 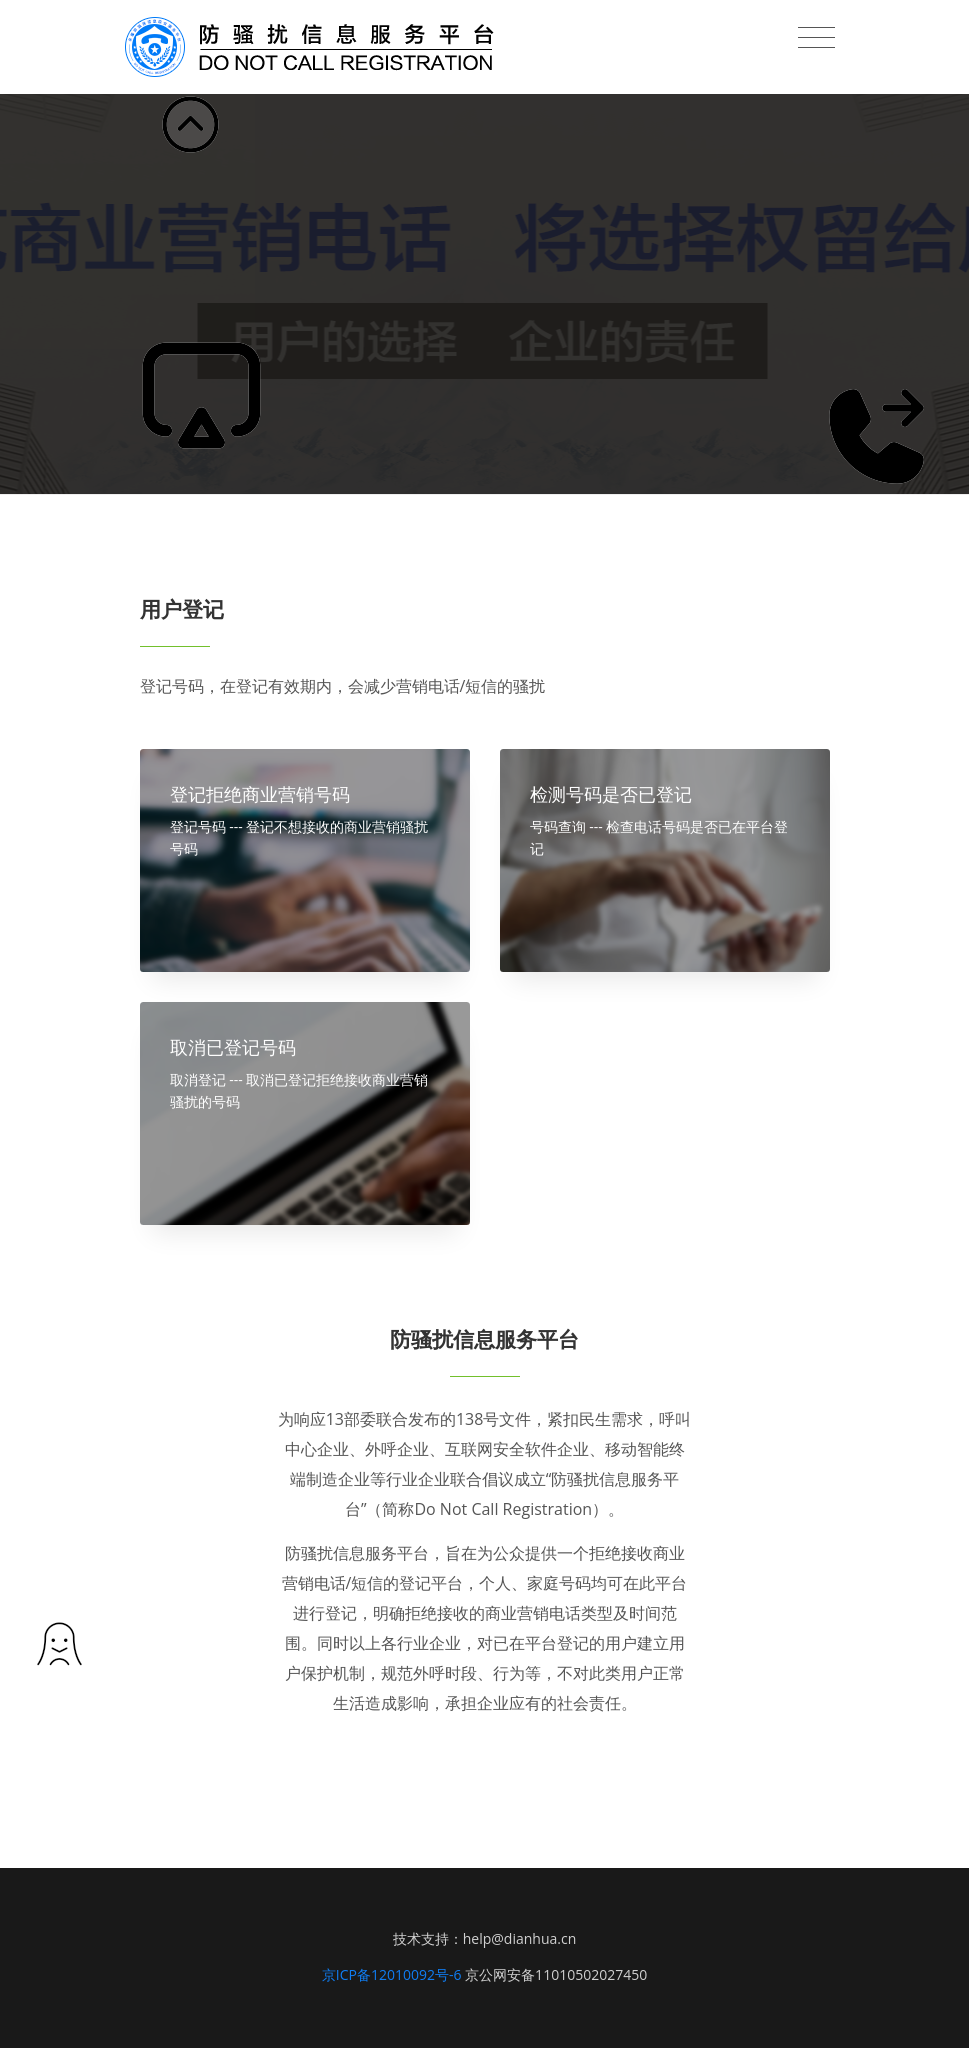 What do you see at coordinates (201, 395) in the screenshot?
I see `start a shareplay session` at bounding box center [201, 395].